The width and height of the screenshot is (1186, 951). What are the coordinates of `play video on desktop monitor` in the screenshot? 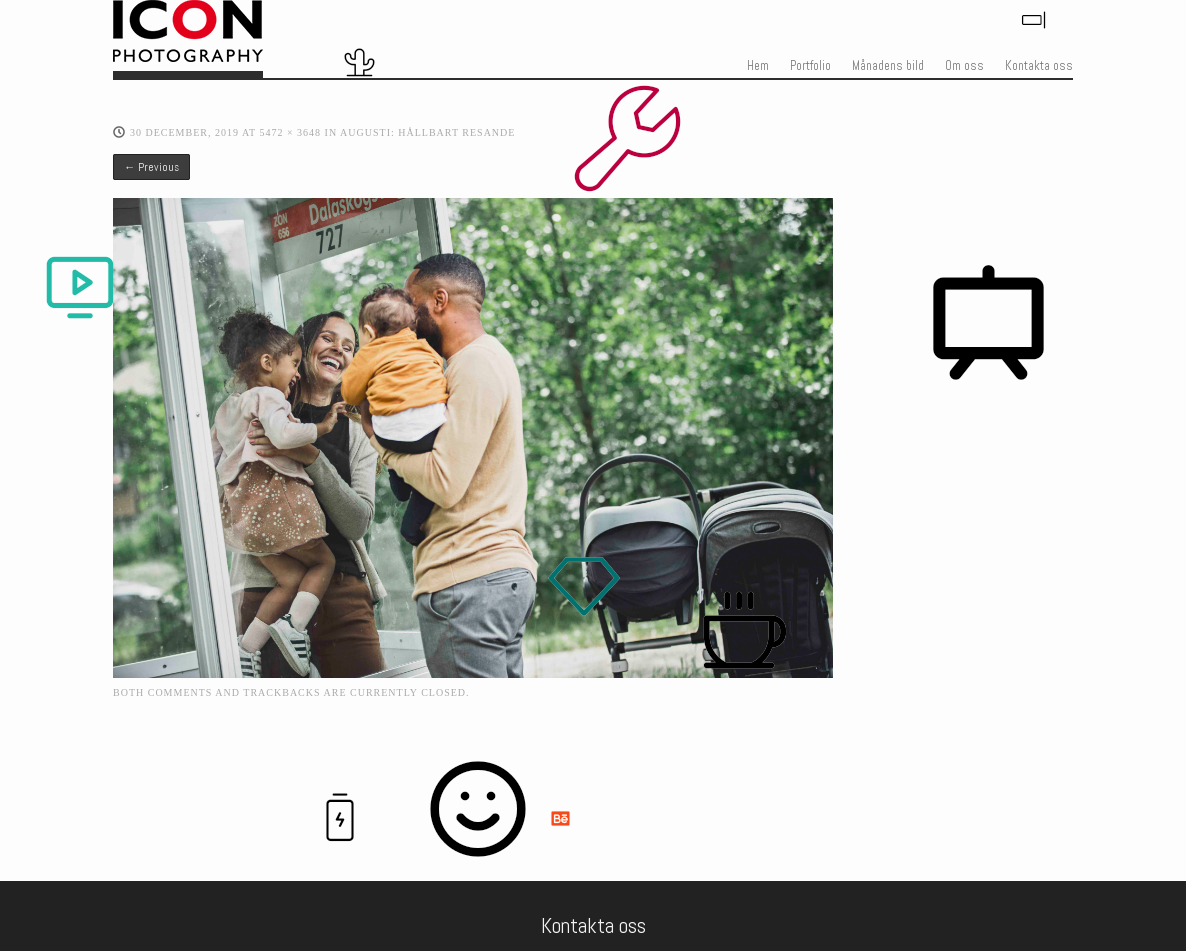 It's located at (80, 285).